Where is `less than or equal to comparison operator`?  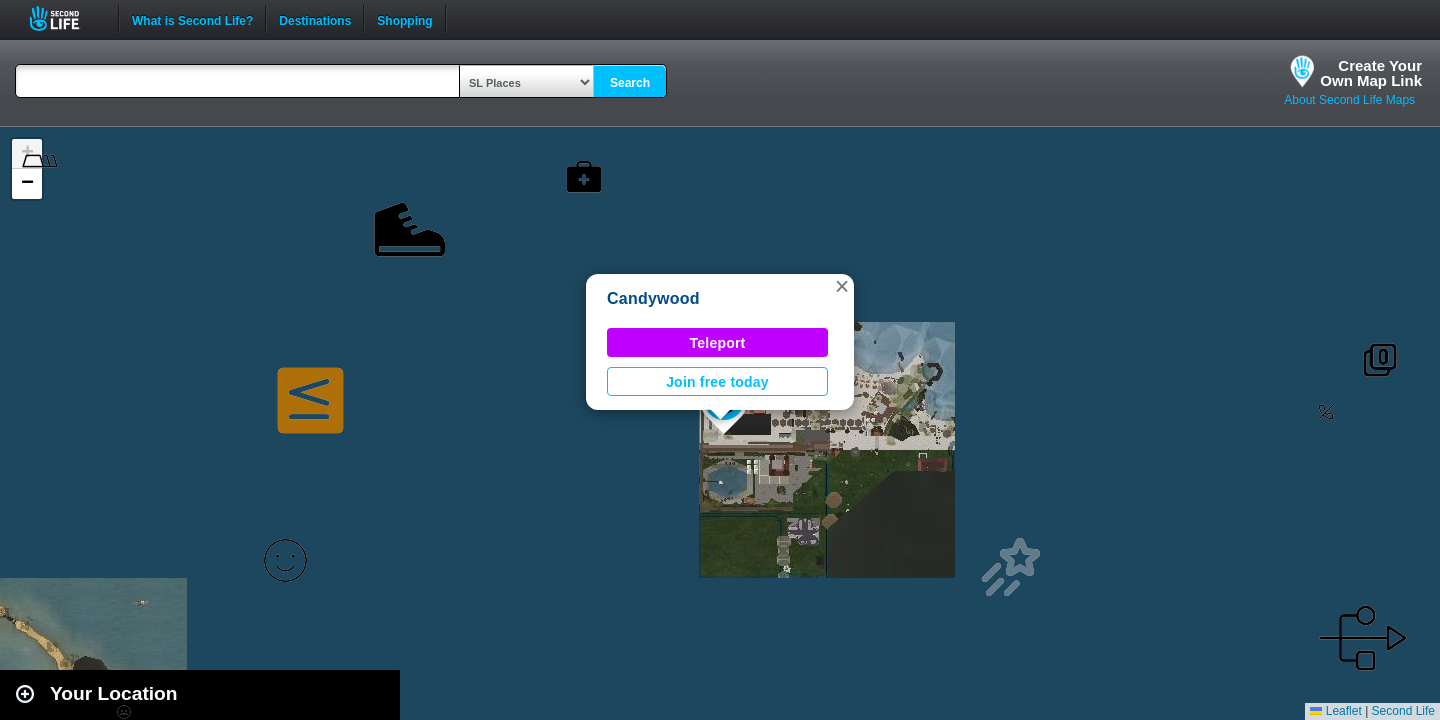 less than or equal to comparison operator is located at coordinates (310, 400).